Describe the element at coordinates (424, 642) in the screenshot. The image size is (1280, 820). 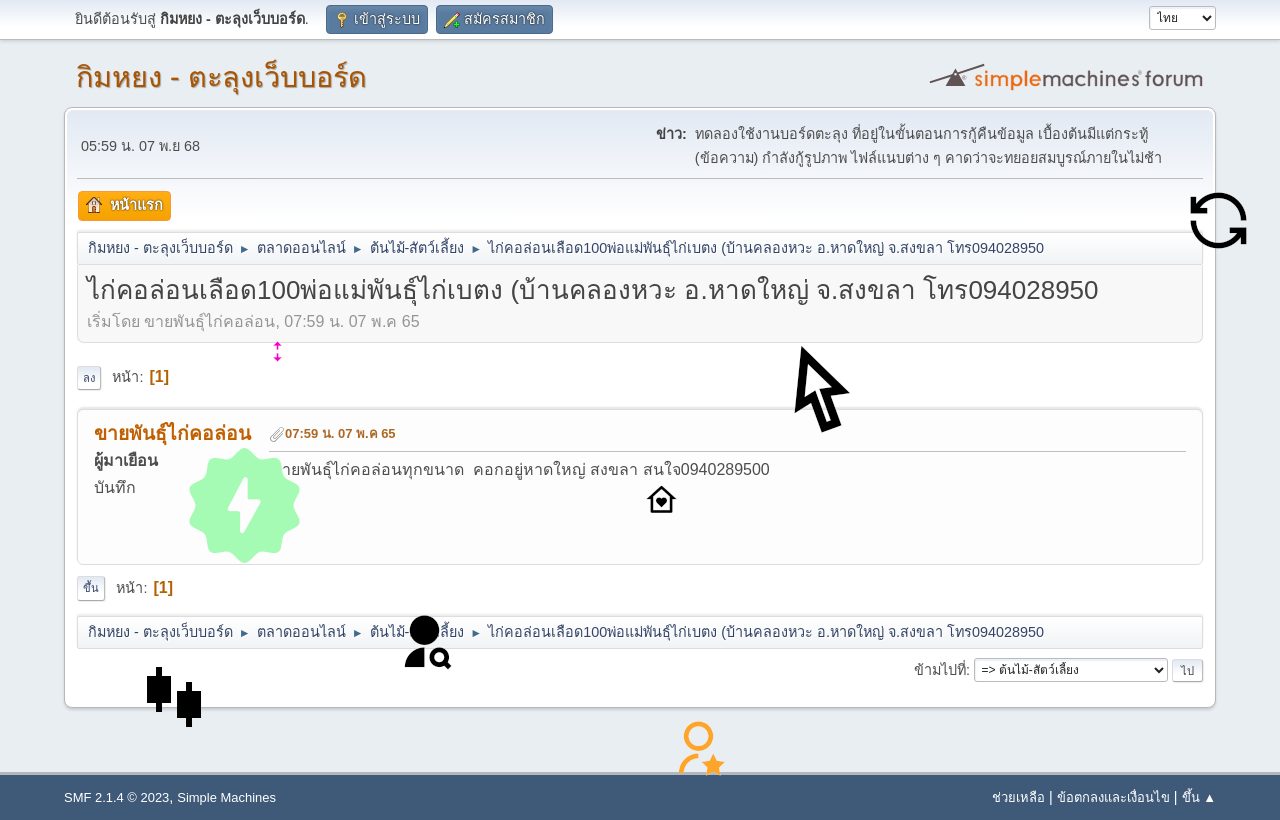
I see `search for a user or contact` at that location.